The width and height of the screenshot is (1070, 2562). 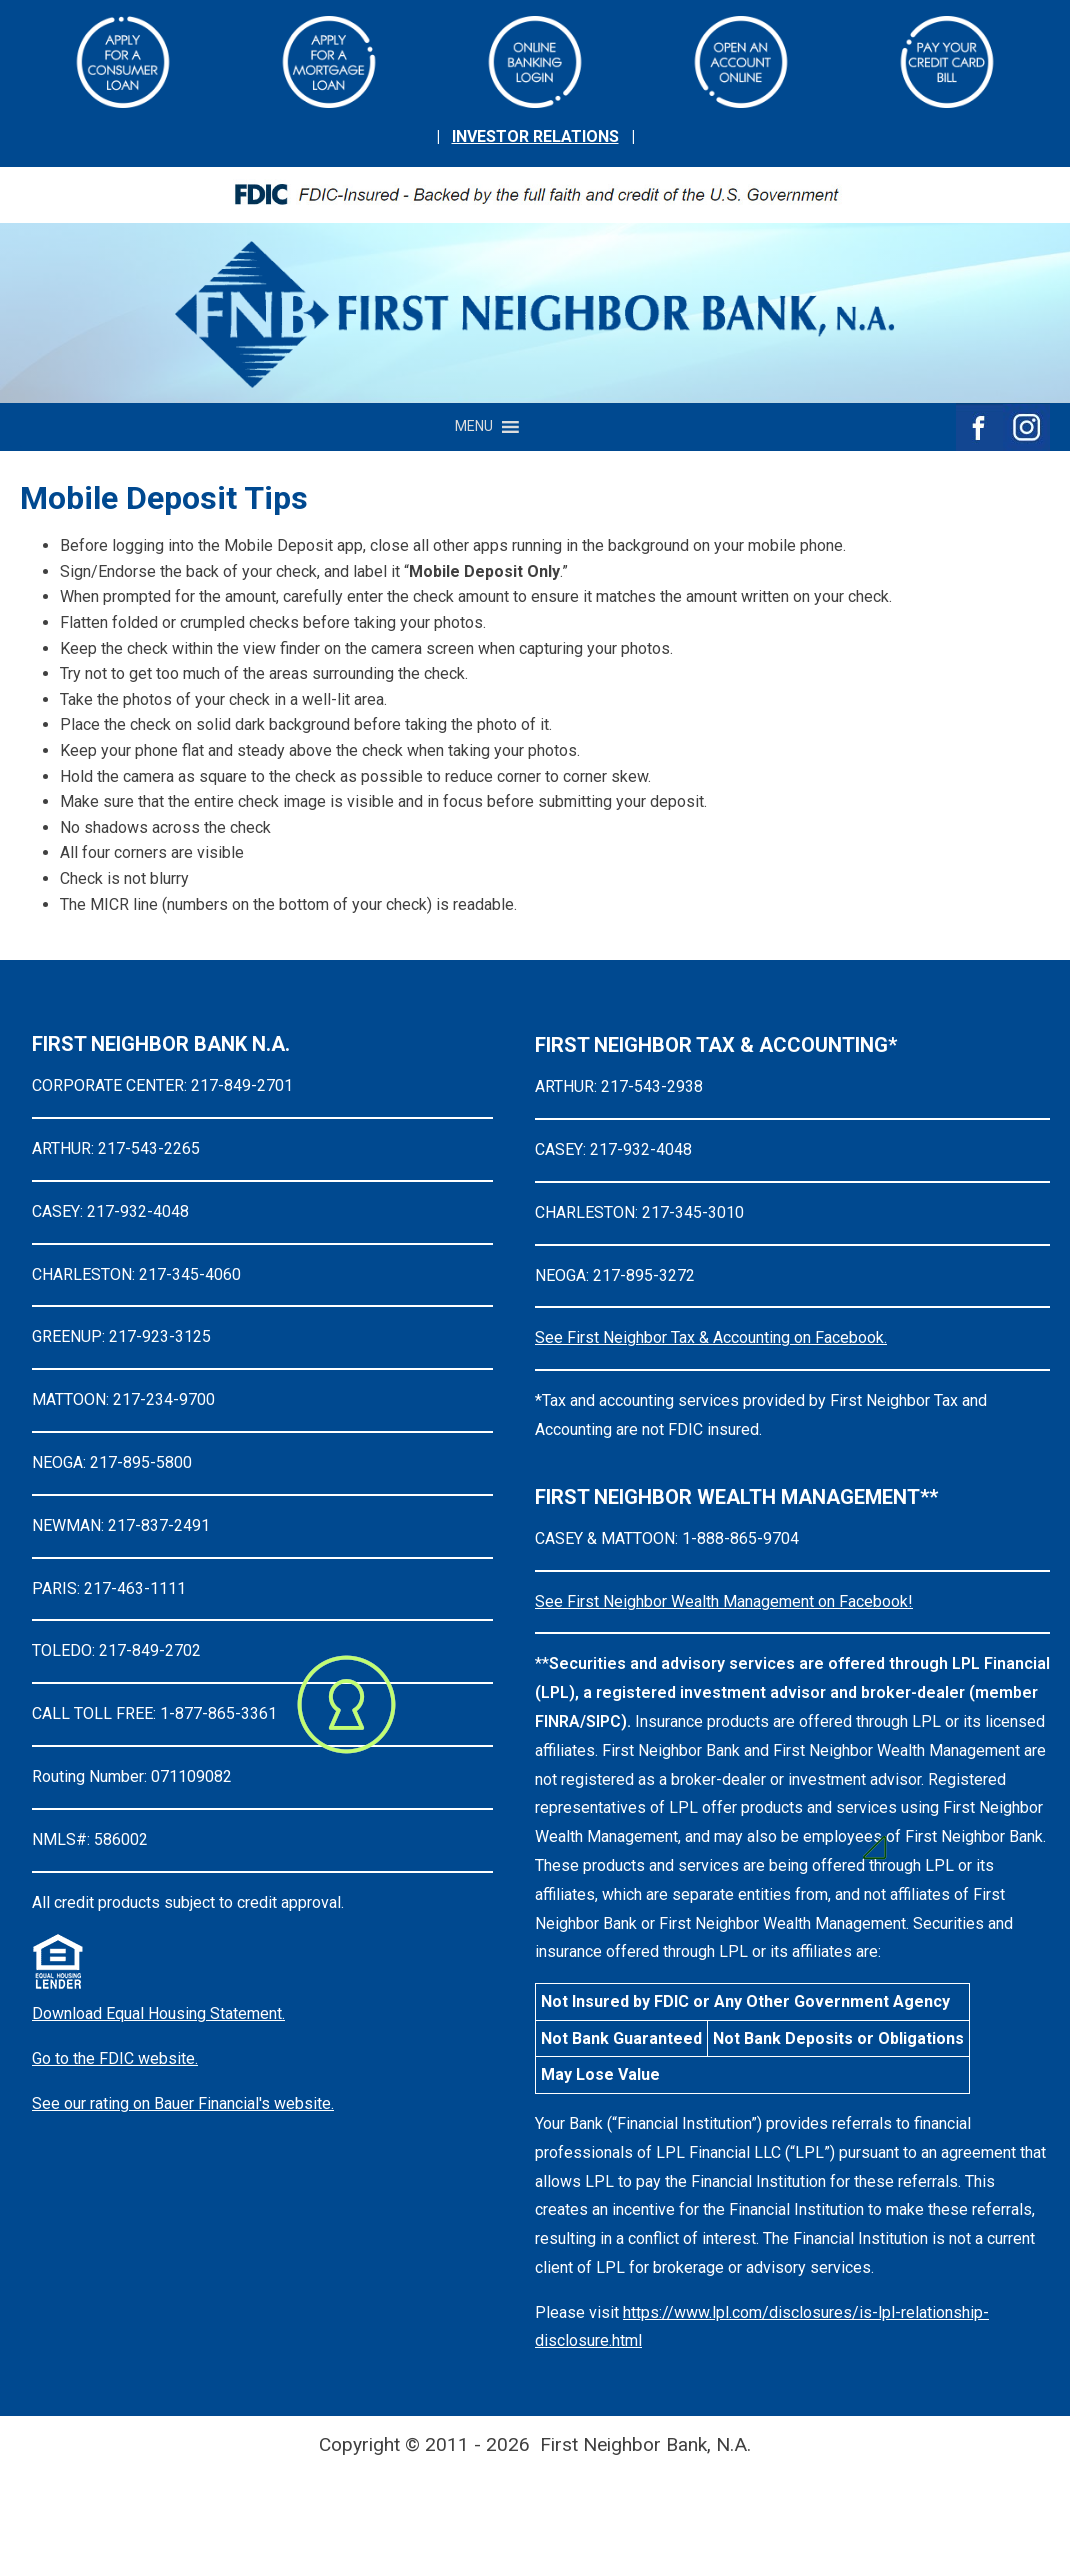 What do you see at coordinates (876, 1848) in the screenshot?
I see `indicates no cellular signal available` at bounding box center [876, 1848].